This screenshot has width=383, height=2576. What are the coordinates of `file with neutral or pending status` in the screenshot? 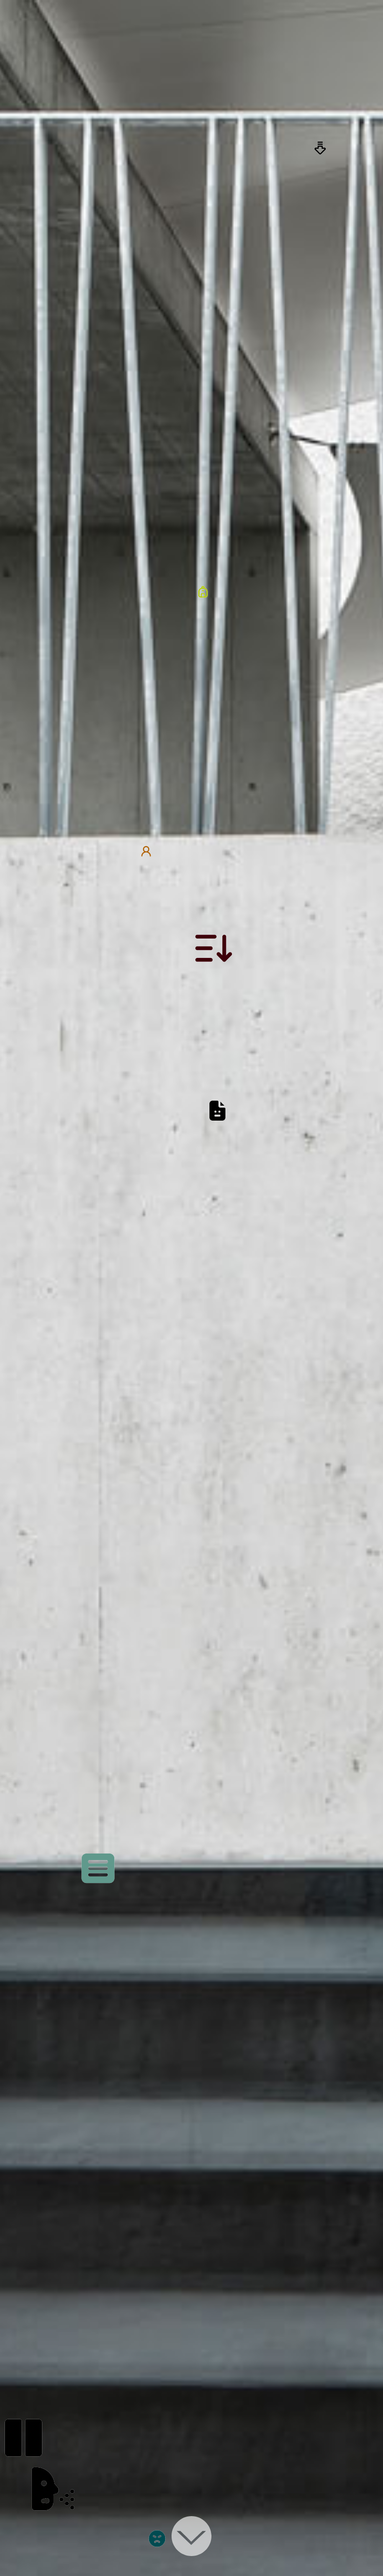 It's located at (217, 1111).